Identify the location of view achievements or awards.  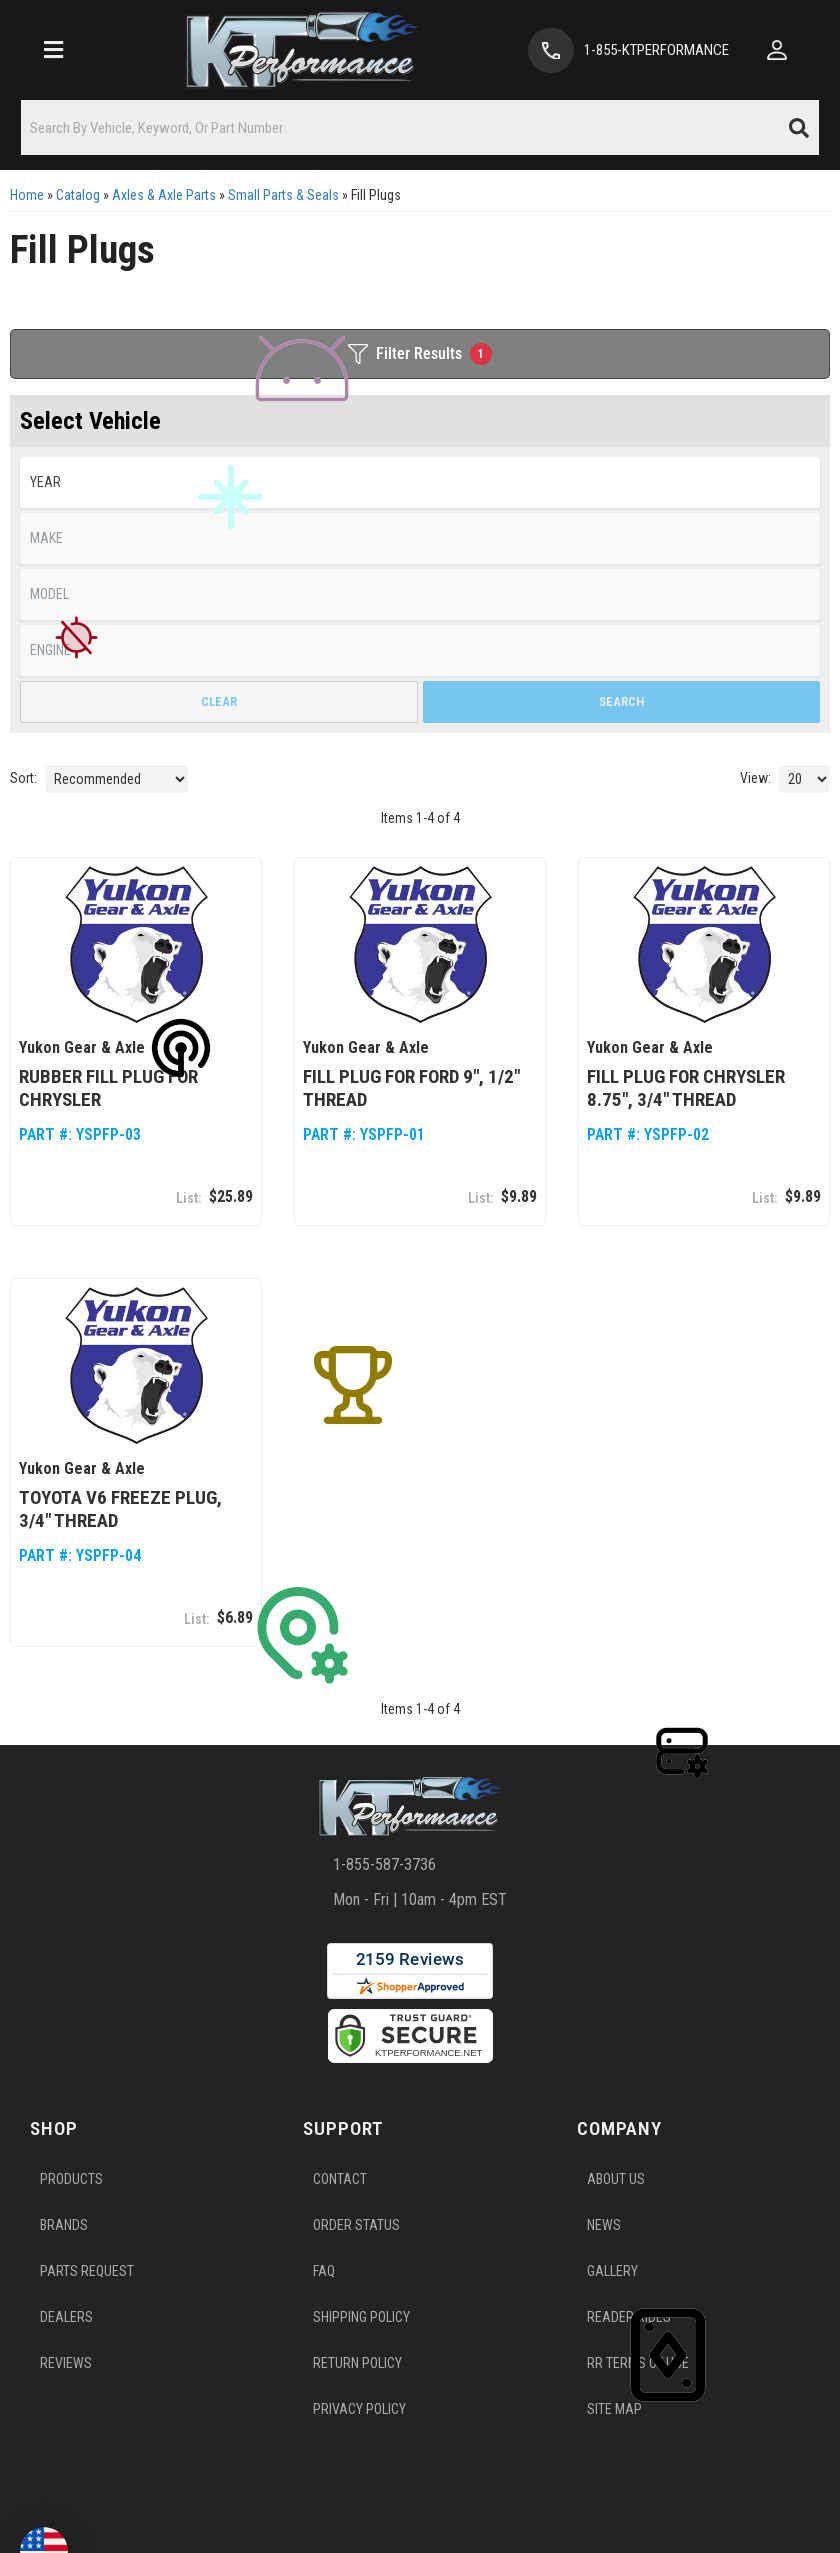
(353, 1385).